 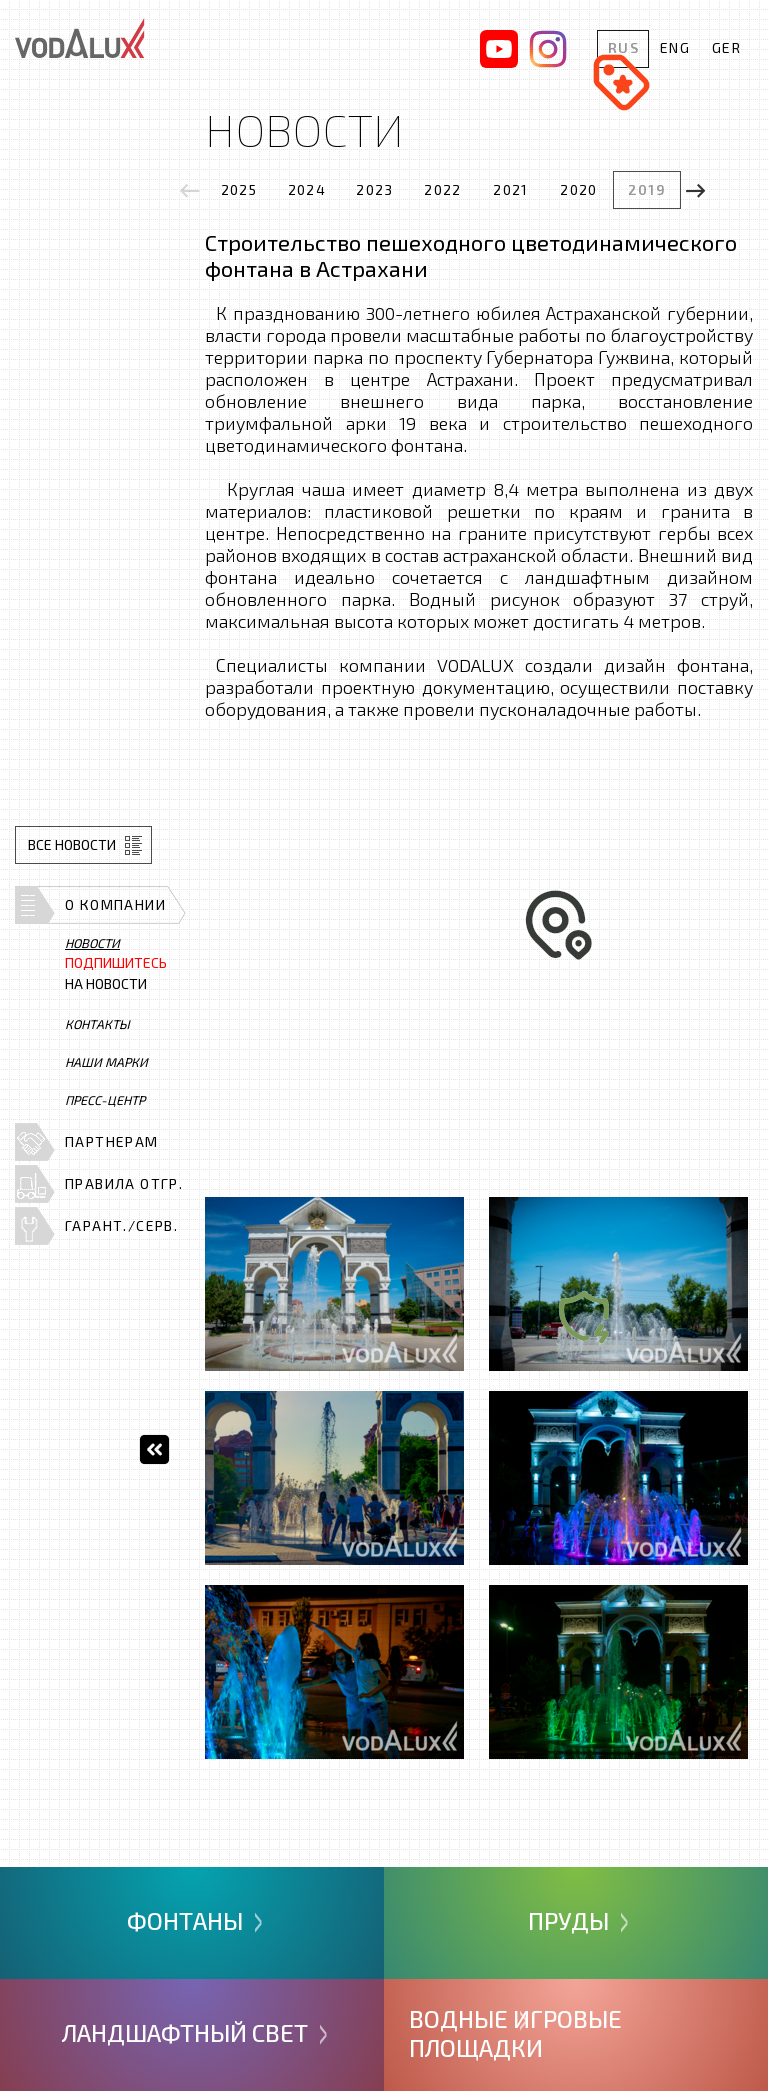 What do you see at coordinates (154, 1449) in the screenshot?
I see `go back multiple steps` at bounding box center [154, 1449].